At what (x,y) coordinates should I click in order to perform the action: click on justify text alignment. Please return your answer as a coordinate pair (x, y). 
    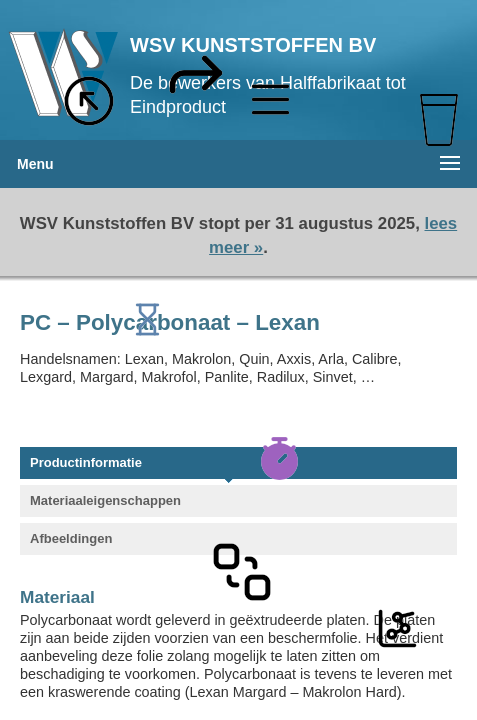
    Looking at the image, I should click on (270, 99).